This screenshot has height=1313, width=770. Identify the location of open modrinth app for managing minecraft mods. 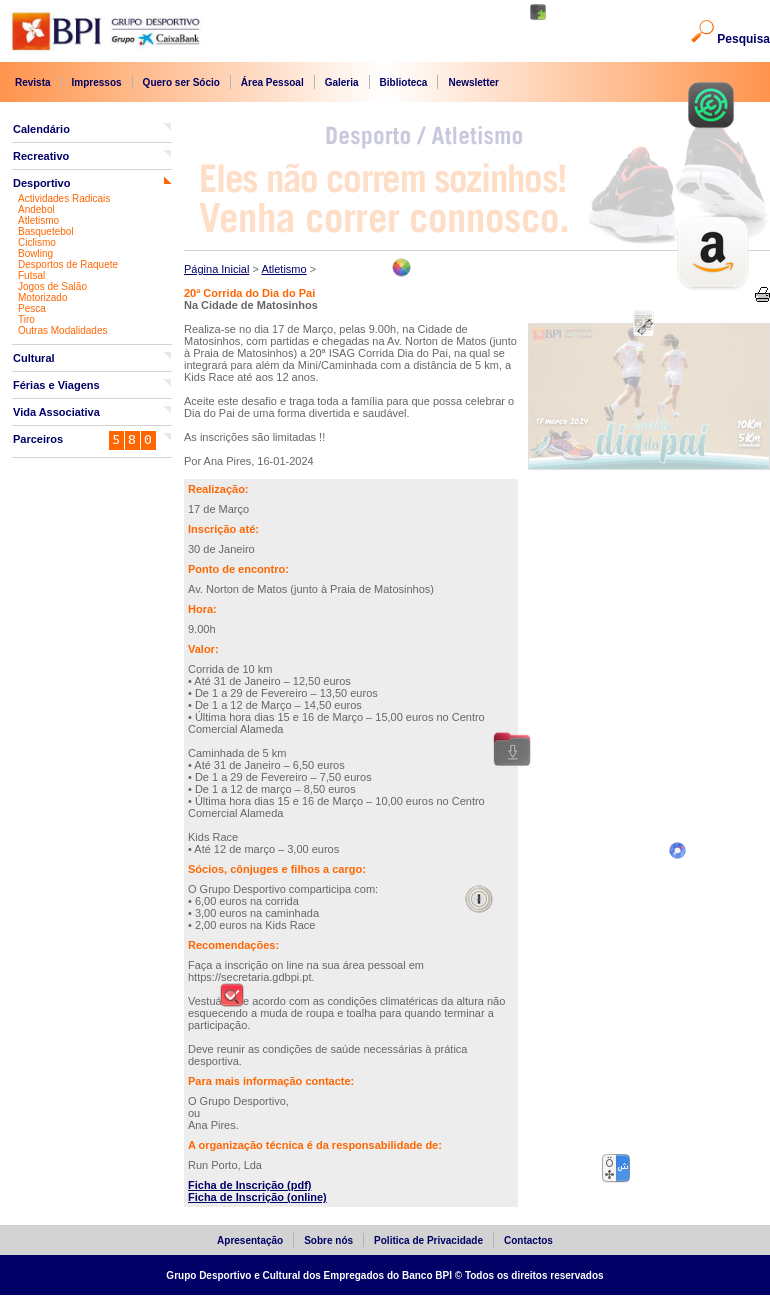
(711, 105).